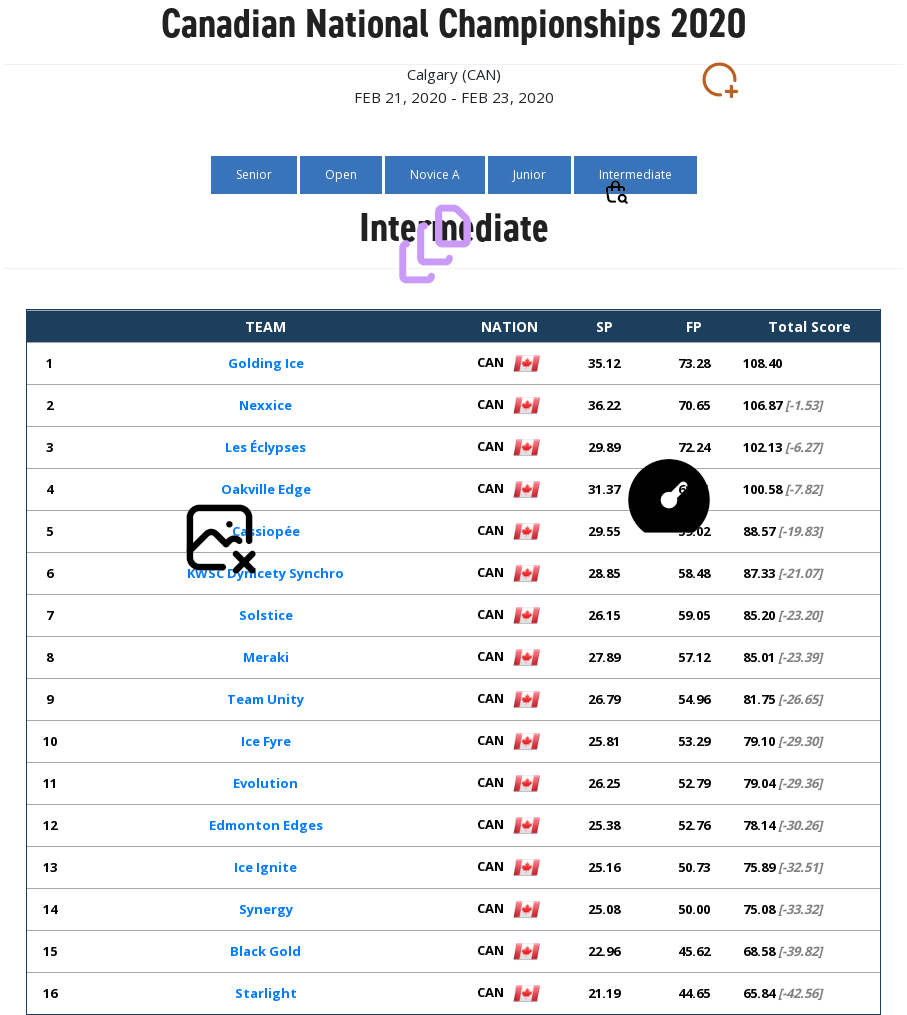 This screenshot has height=1015, width=907. What do you see at coordinates (435, 244) in the screenshot?
I see `view stacked or grouped files` at bounding box center [435, 244].